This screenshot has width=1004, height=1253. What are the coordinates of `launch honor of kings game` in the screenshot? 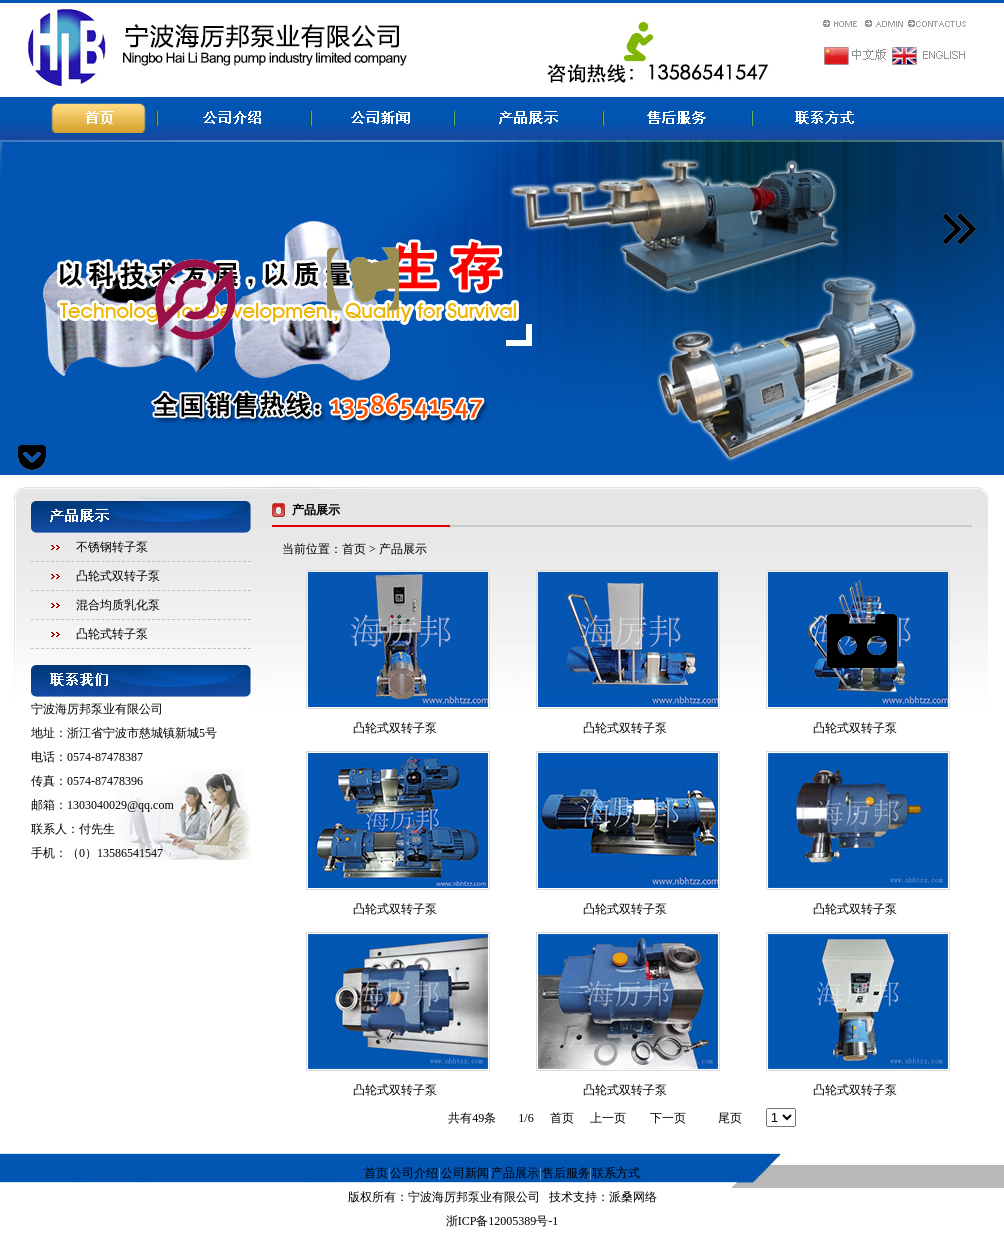 It's located at (195, 299).